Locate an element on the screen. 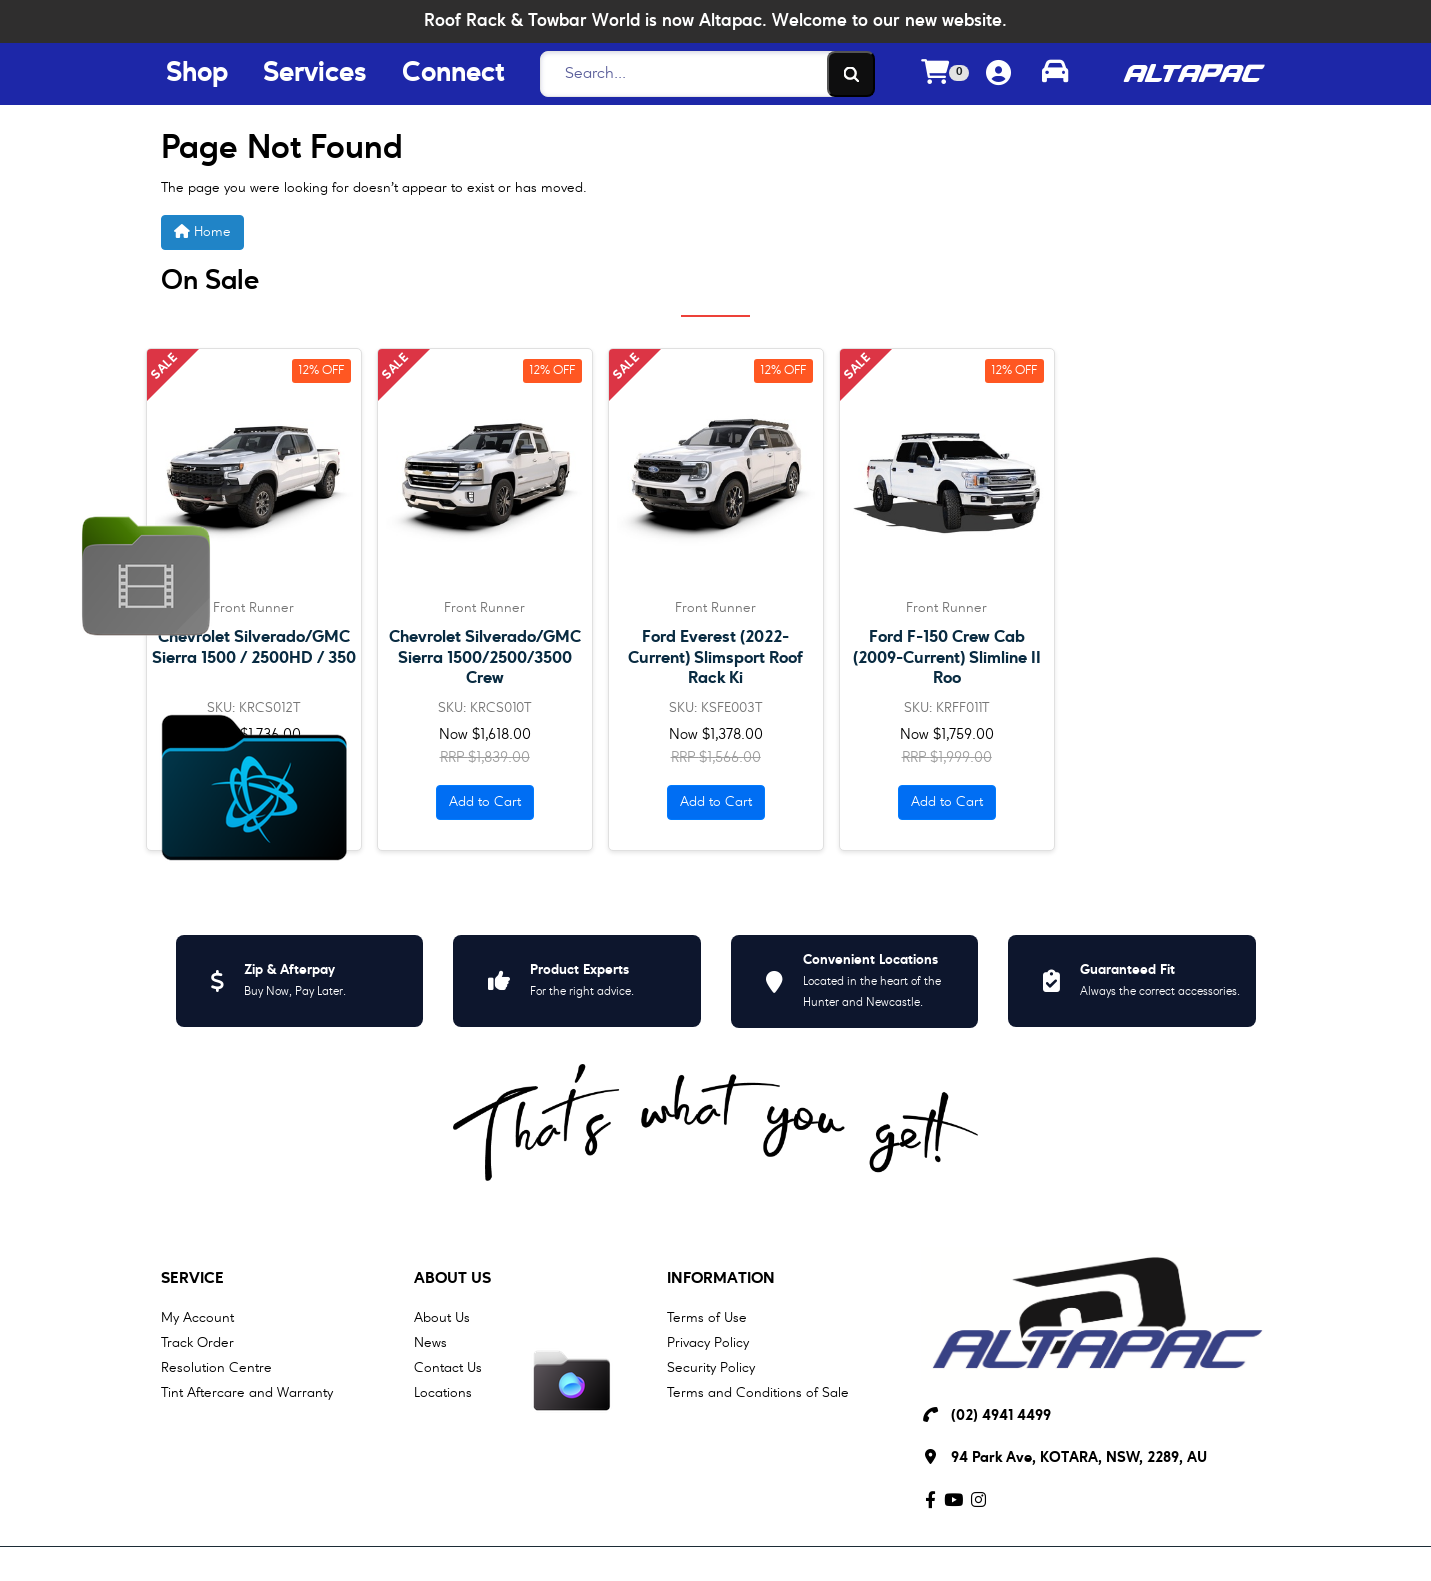 This screenshot has width=1431, height=1581. open your videos folder is located at coordinates (146, 576).